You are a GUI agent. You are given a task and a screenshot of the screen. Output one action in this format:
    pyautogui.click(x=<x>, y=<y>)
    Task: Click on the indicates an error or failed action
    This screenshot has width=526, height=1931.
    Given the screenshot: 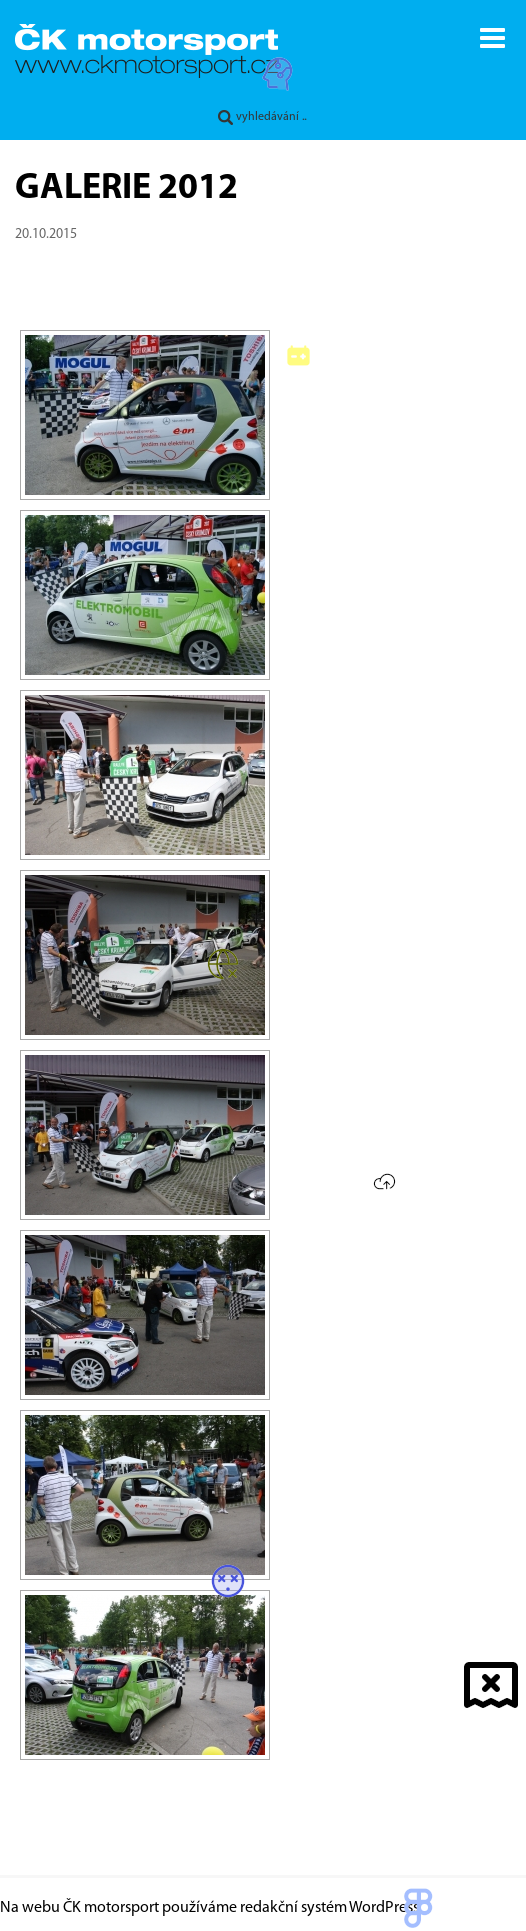 What is the action you would take?
    pyautogui.click(x=228, y=1581)
    